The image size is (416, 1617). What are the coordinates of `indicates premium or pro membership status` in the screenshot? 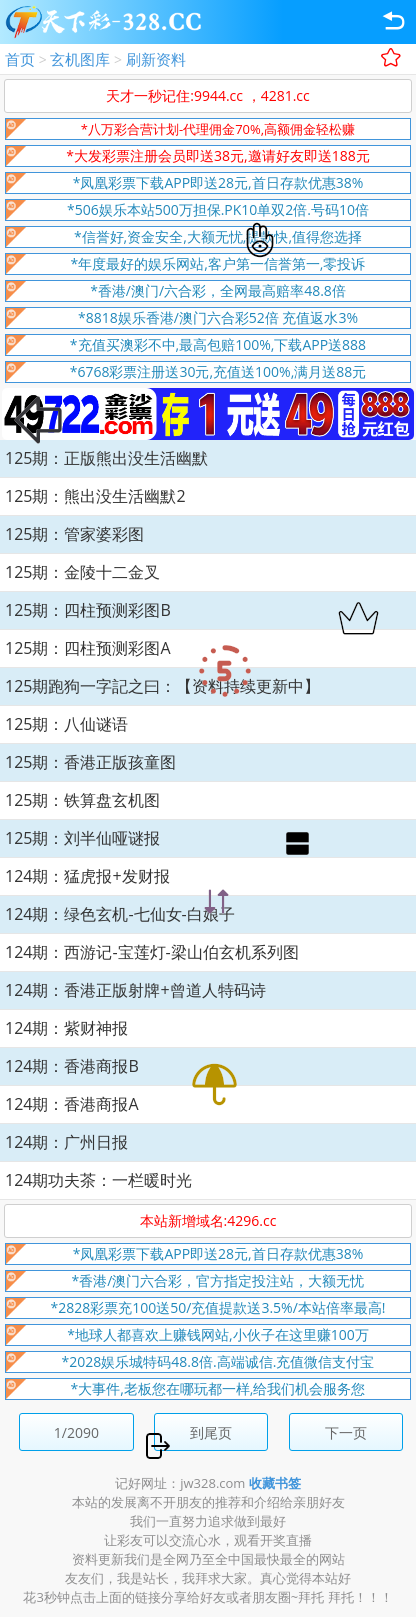 It's located at (358, 620).